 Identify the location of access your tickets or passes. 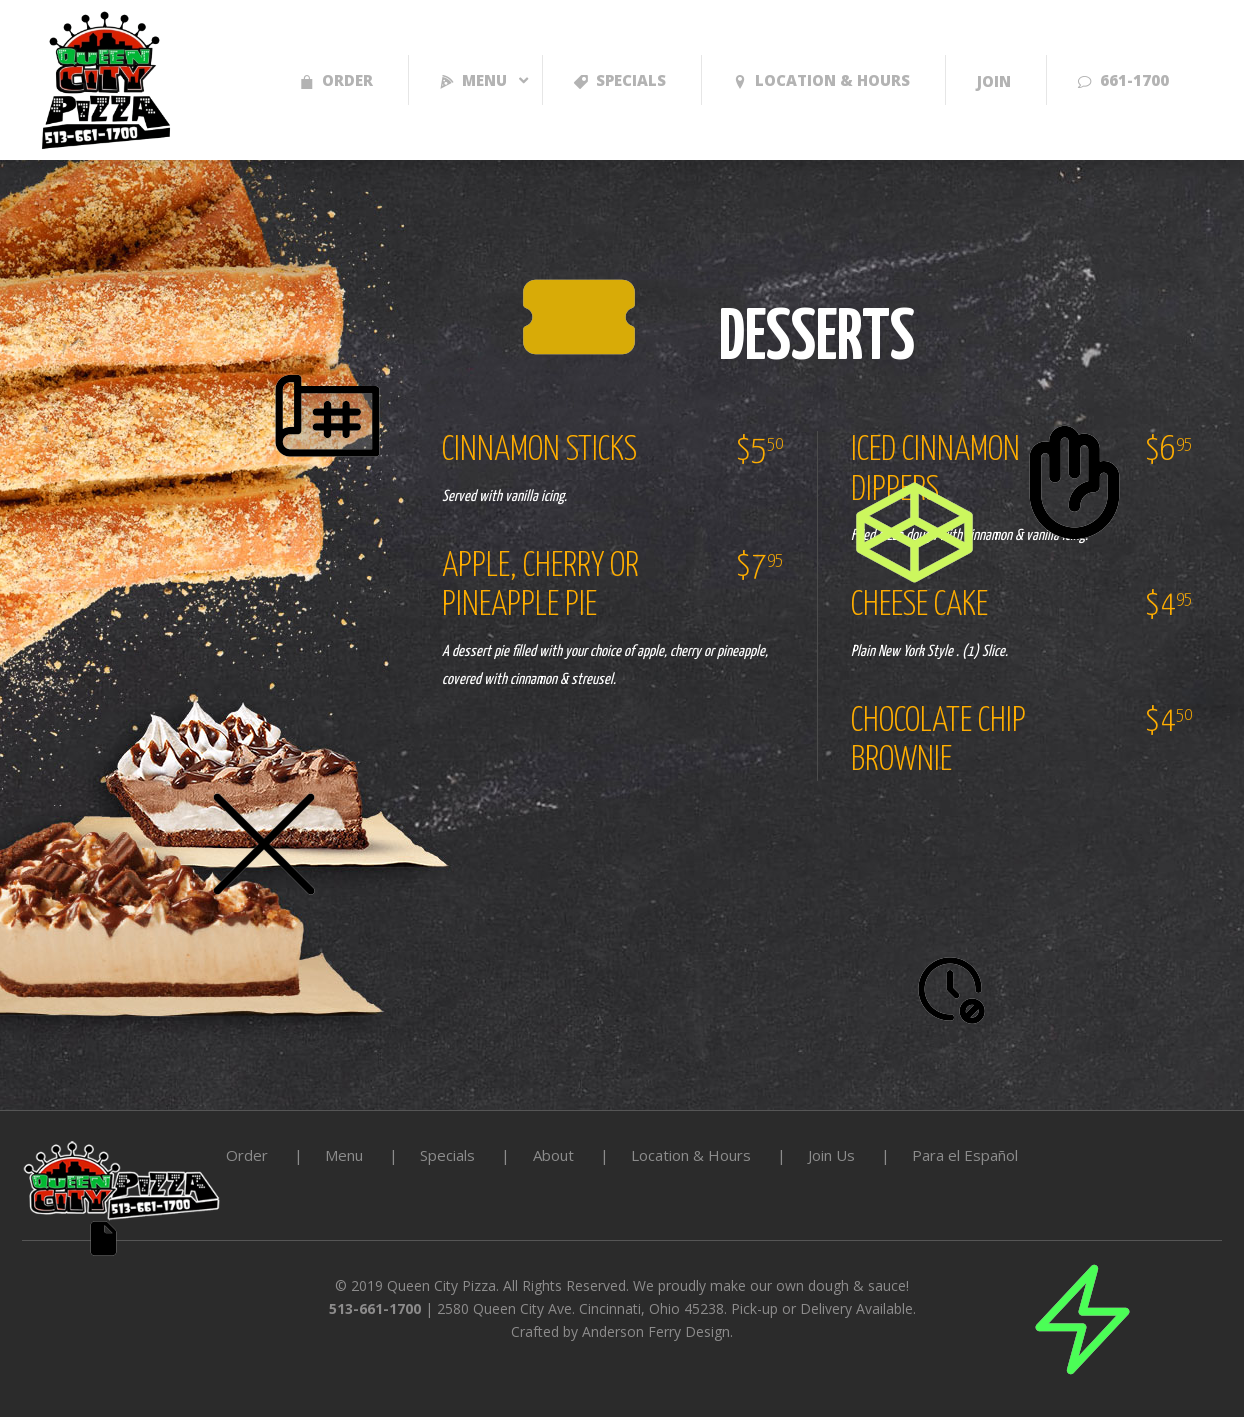
(579, 317).